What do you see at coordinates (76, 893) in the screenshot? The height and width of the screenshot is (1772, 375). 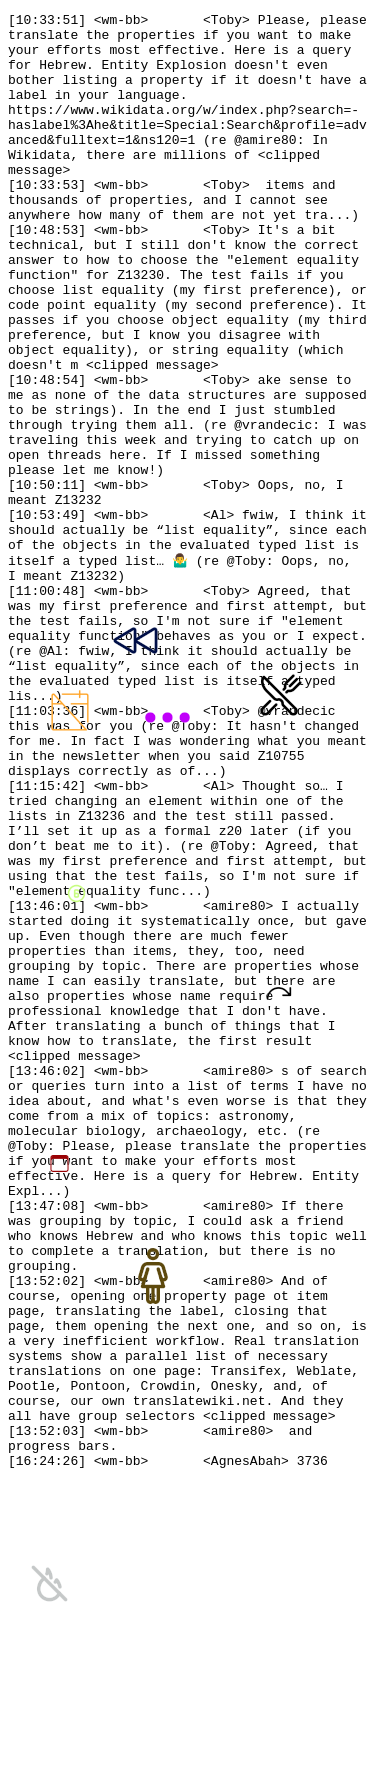 I see `indicates step 6 in a multi-step process` at bounding box center [76, 893].